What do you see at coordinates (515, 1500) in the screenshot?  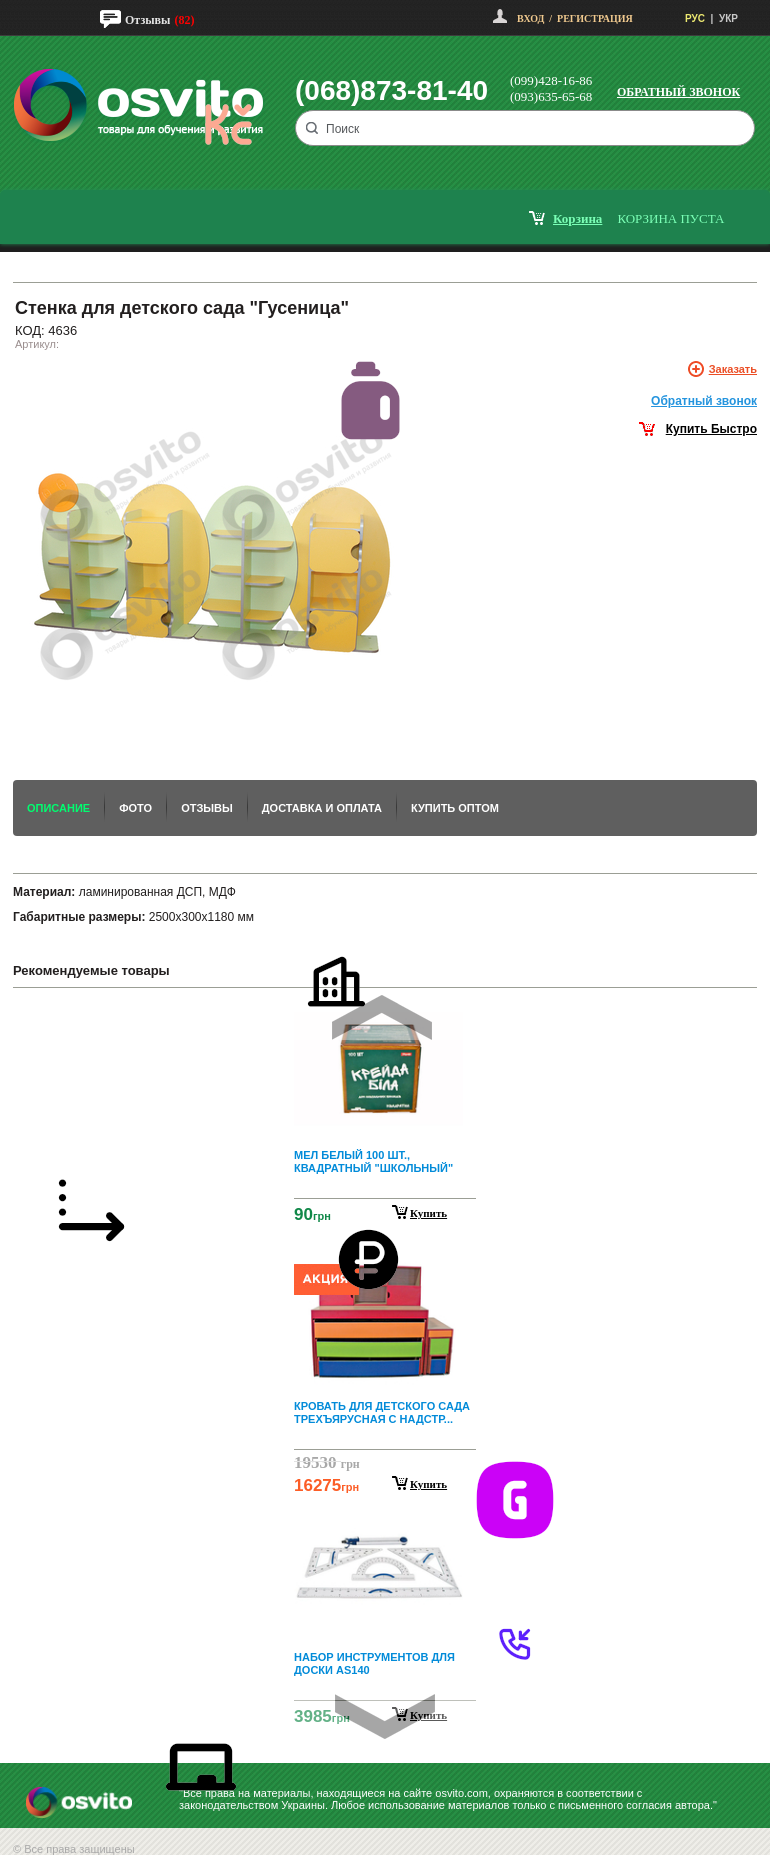 I see `google or gmail app shortcut` at bounding box center [515, 1500].